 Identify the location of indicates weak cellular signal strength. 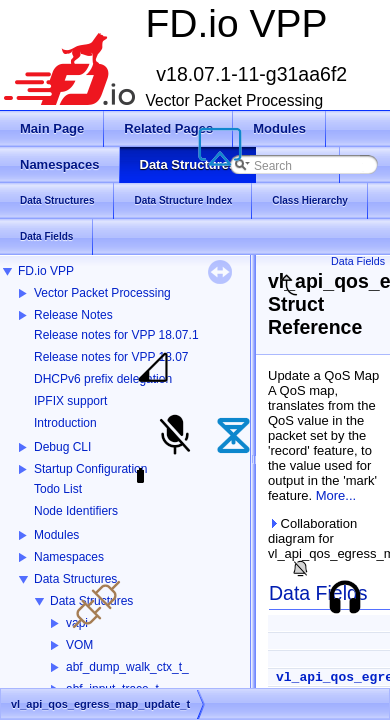
(155, 368).